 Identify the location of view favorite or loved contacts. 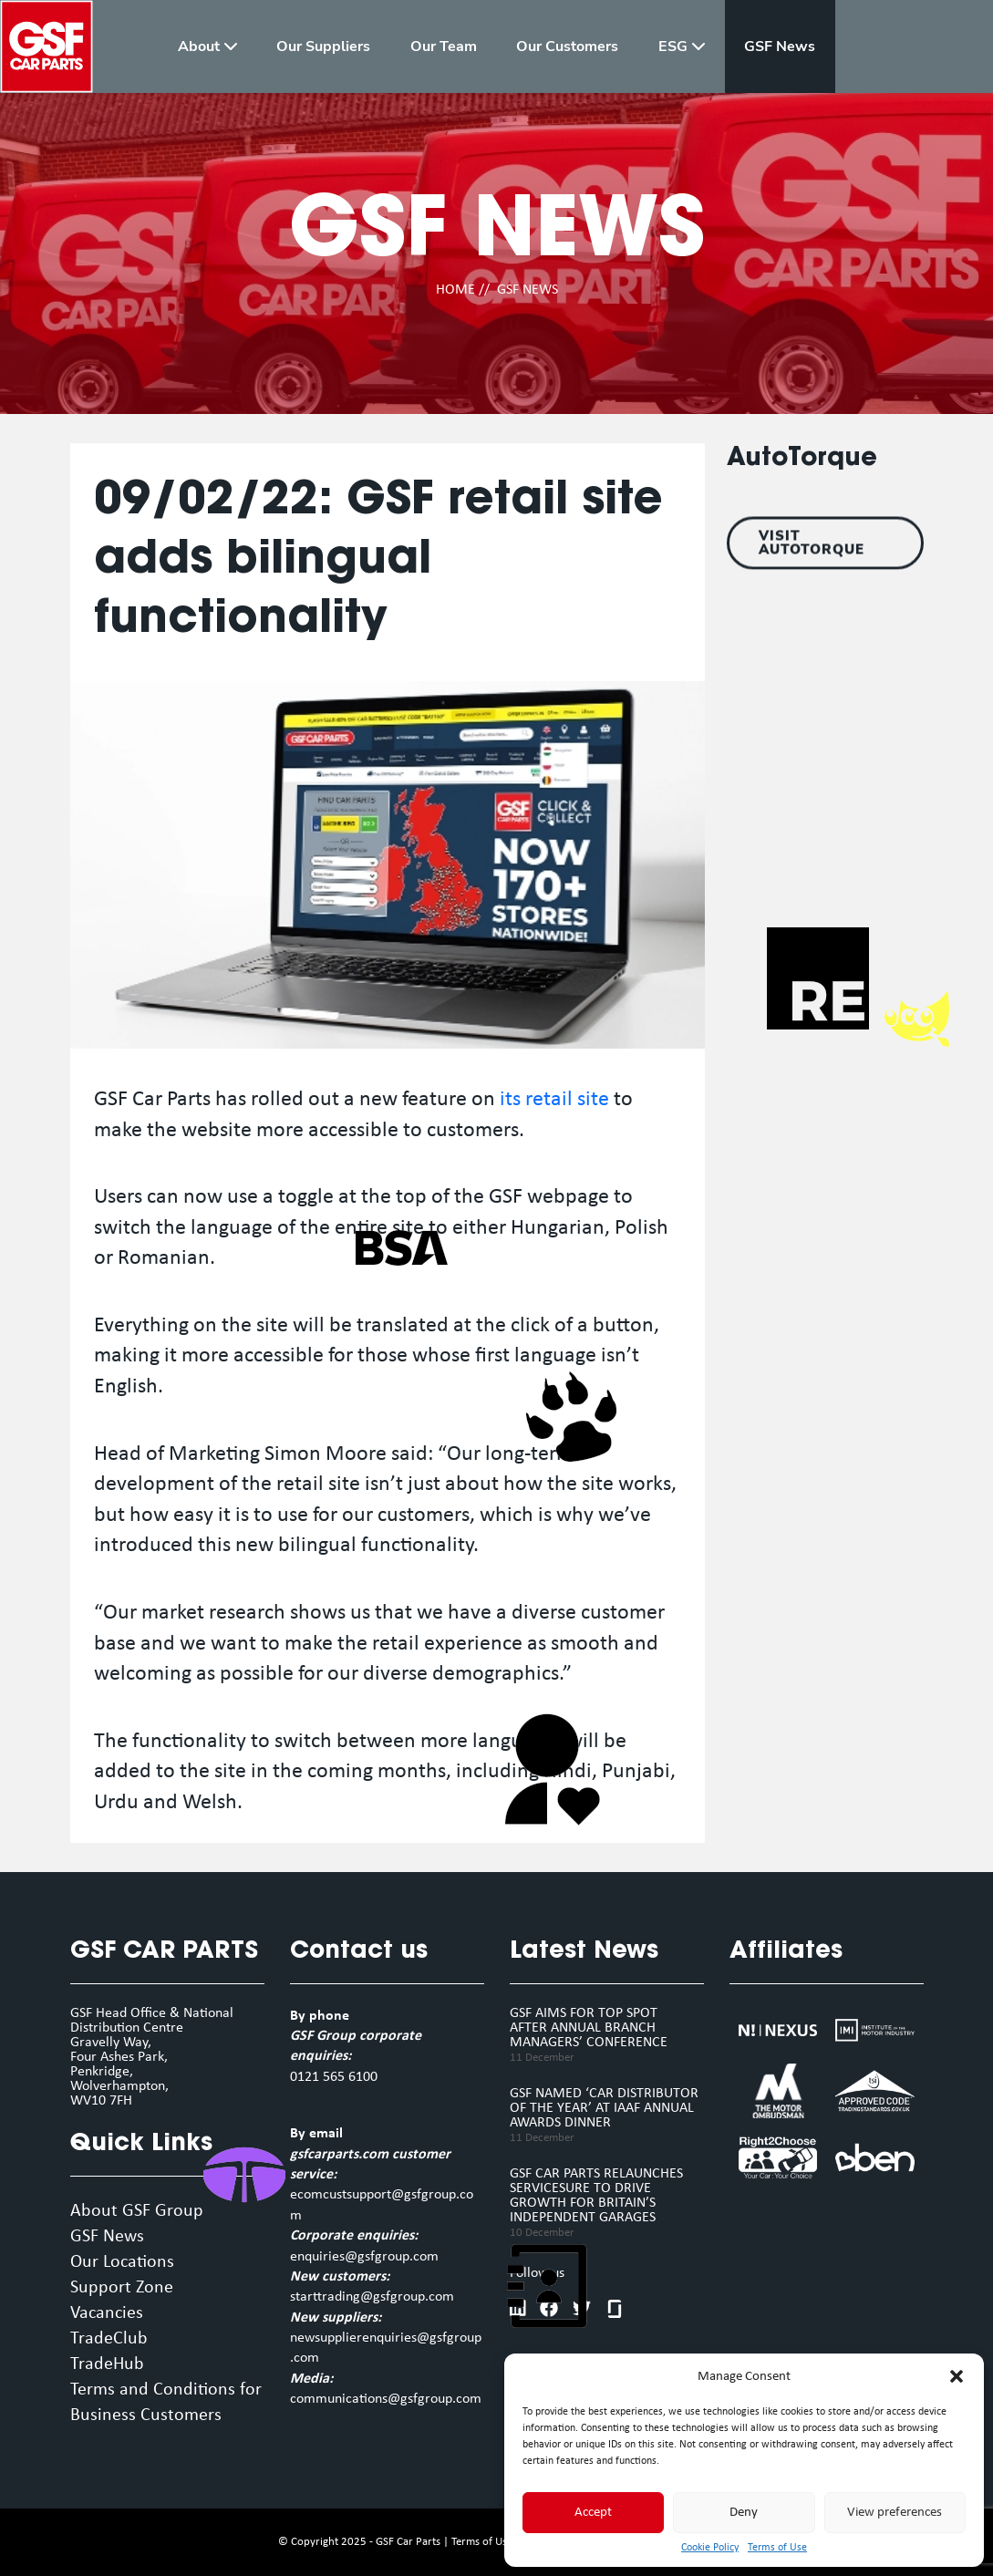
(547, 1772).